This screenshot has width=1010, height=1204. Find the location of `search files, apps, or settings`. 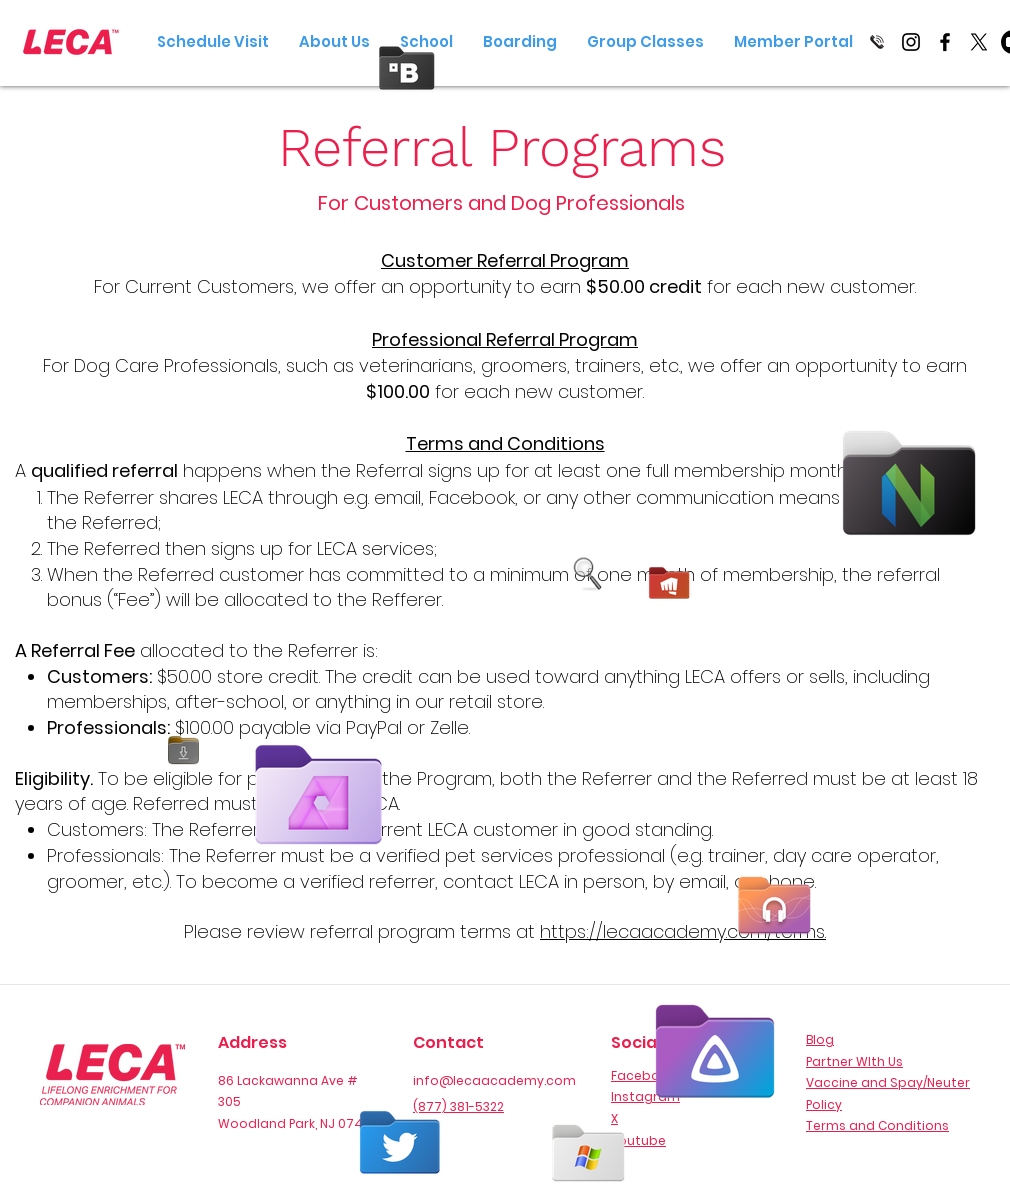

search files, apps, or settings is located at coordinates (587, 573).